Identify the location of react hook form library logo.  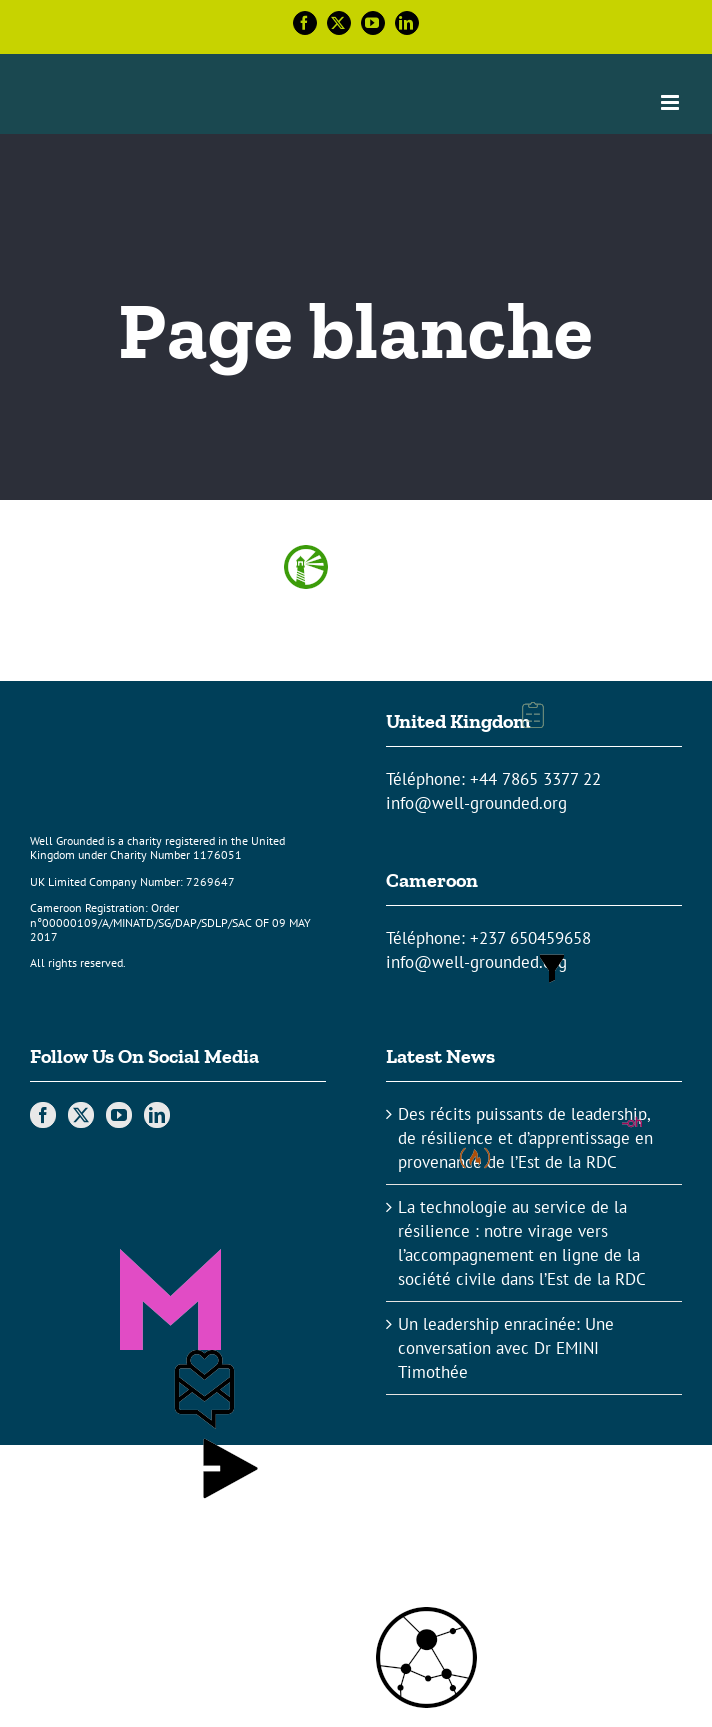
(533, 715).